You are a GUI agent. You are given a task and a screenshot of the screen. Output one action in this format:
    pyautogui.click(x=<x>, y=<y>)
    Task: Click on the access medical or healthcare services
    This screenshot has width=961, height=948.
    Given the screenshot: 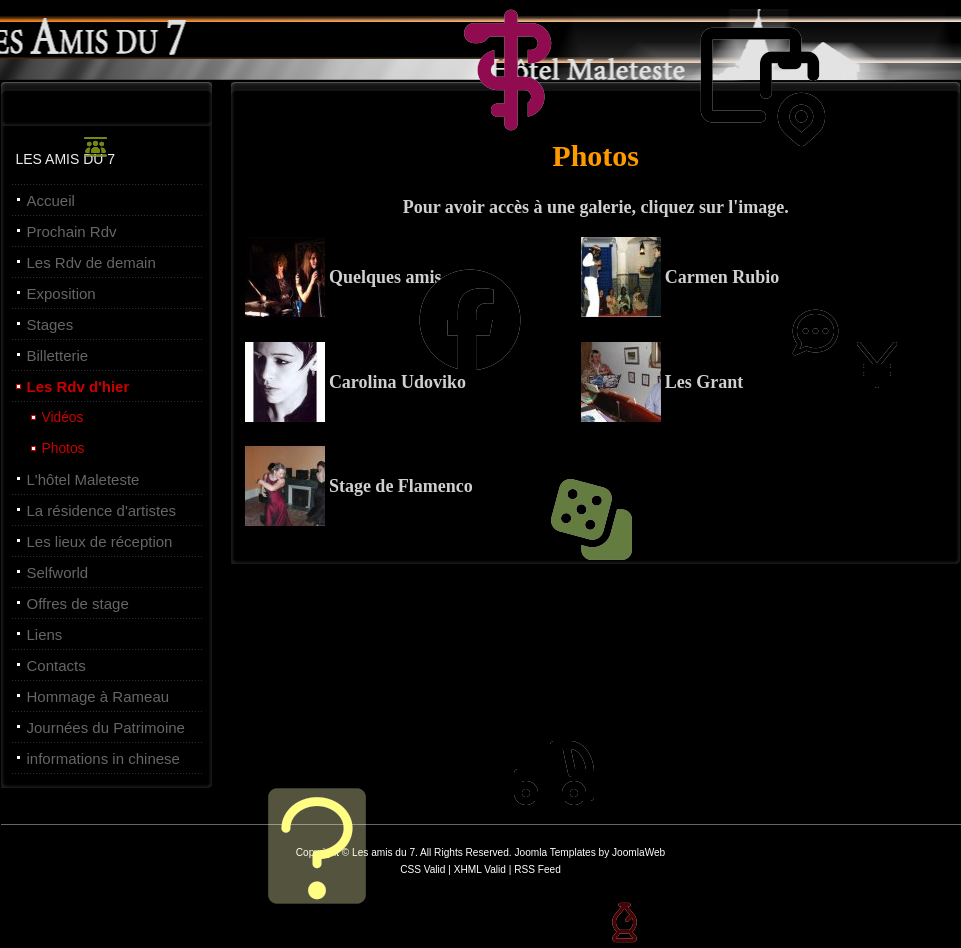 What is the action you would take?
    pyautogui.click(x=511, y=70)
    